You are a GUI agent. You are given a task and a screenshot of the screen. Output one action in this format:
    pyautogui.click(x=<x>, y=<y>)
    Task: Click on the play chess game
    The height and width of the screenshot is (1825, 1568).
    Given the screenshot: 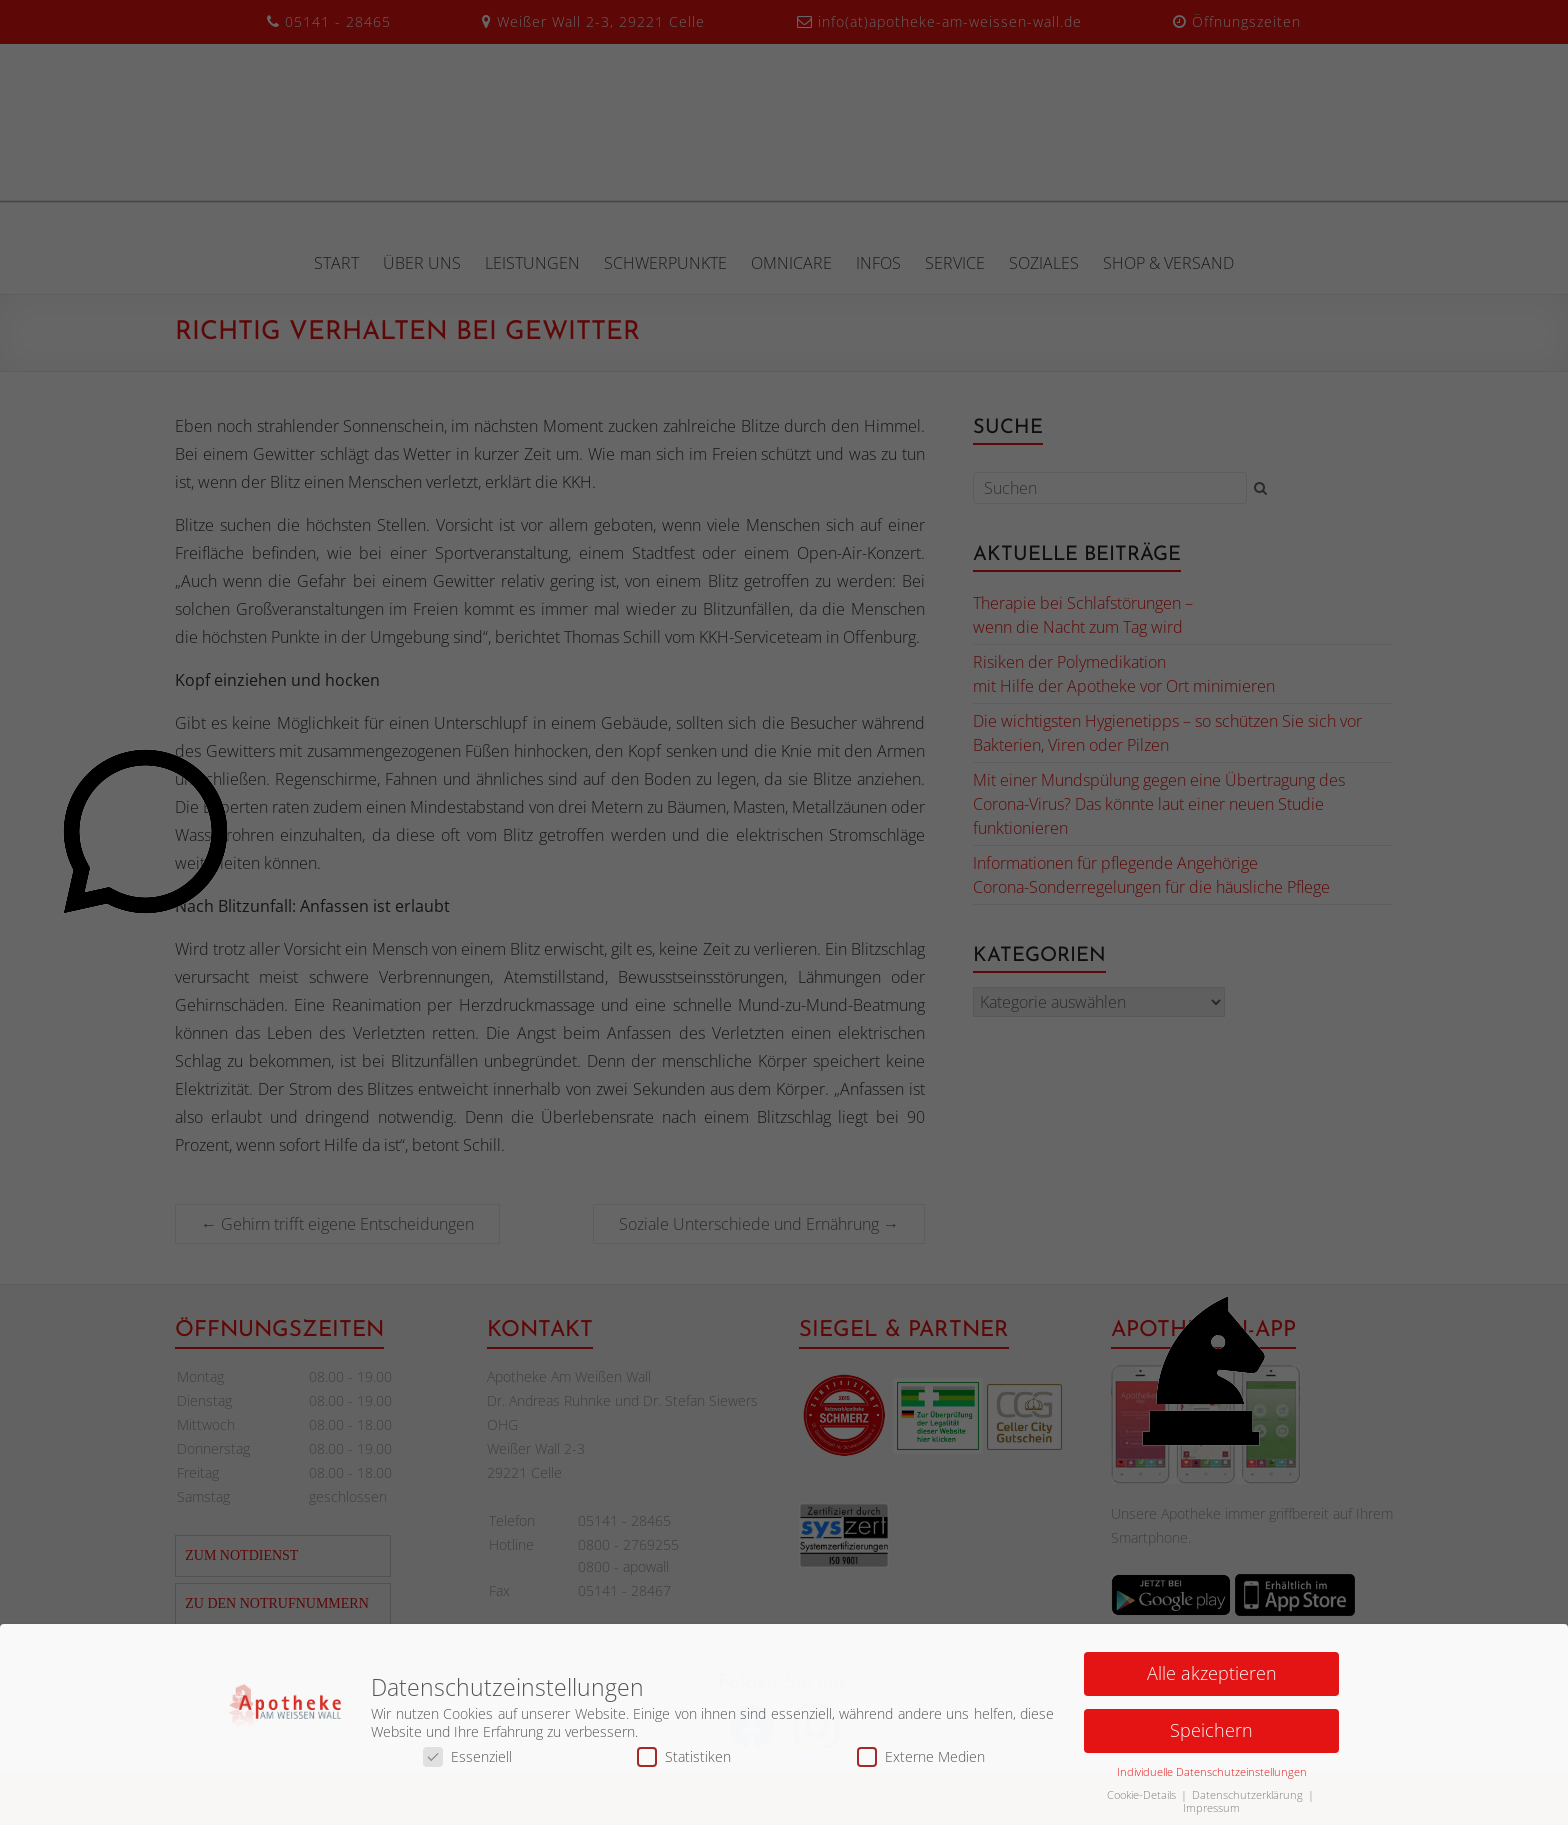 What is the action you would take?
    pyautogui.click(x=1204, y=1376)
    